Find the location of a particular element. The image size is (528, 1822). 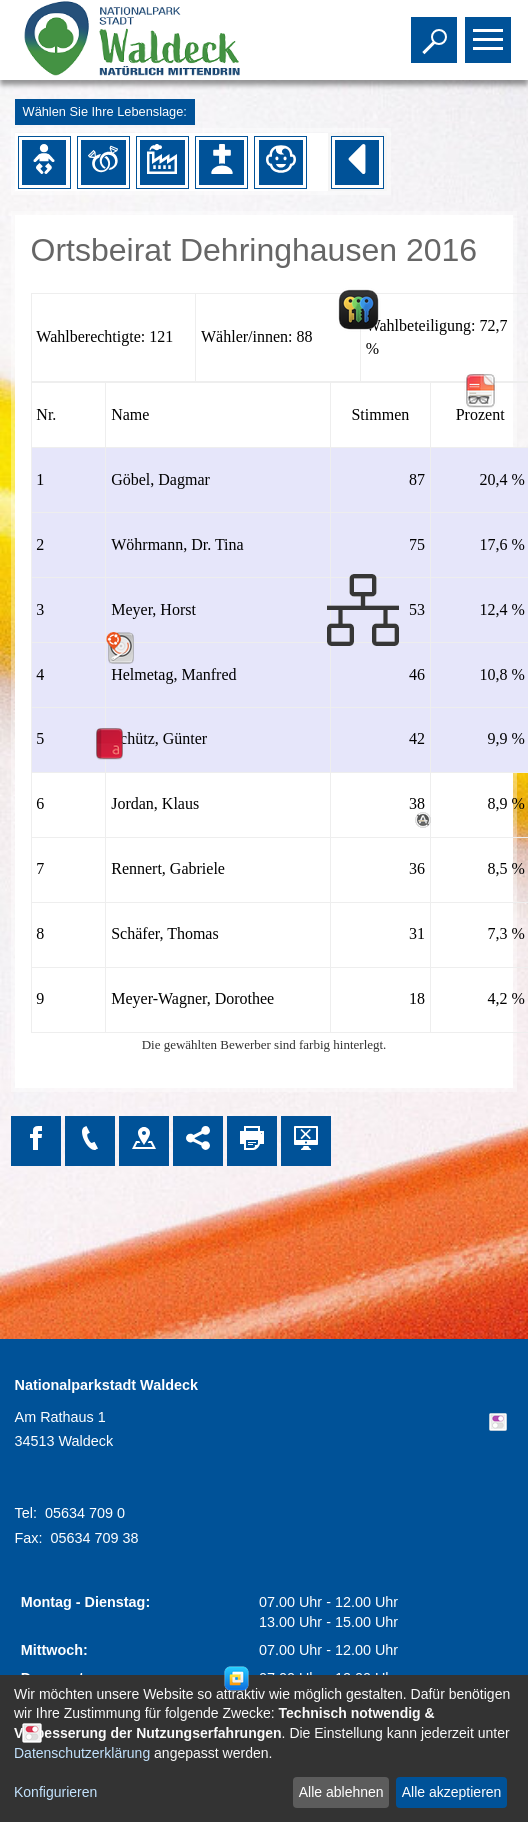

open the software updater application is located at coordinates (423, 820).